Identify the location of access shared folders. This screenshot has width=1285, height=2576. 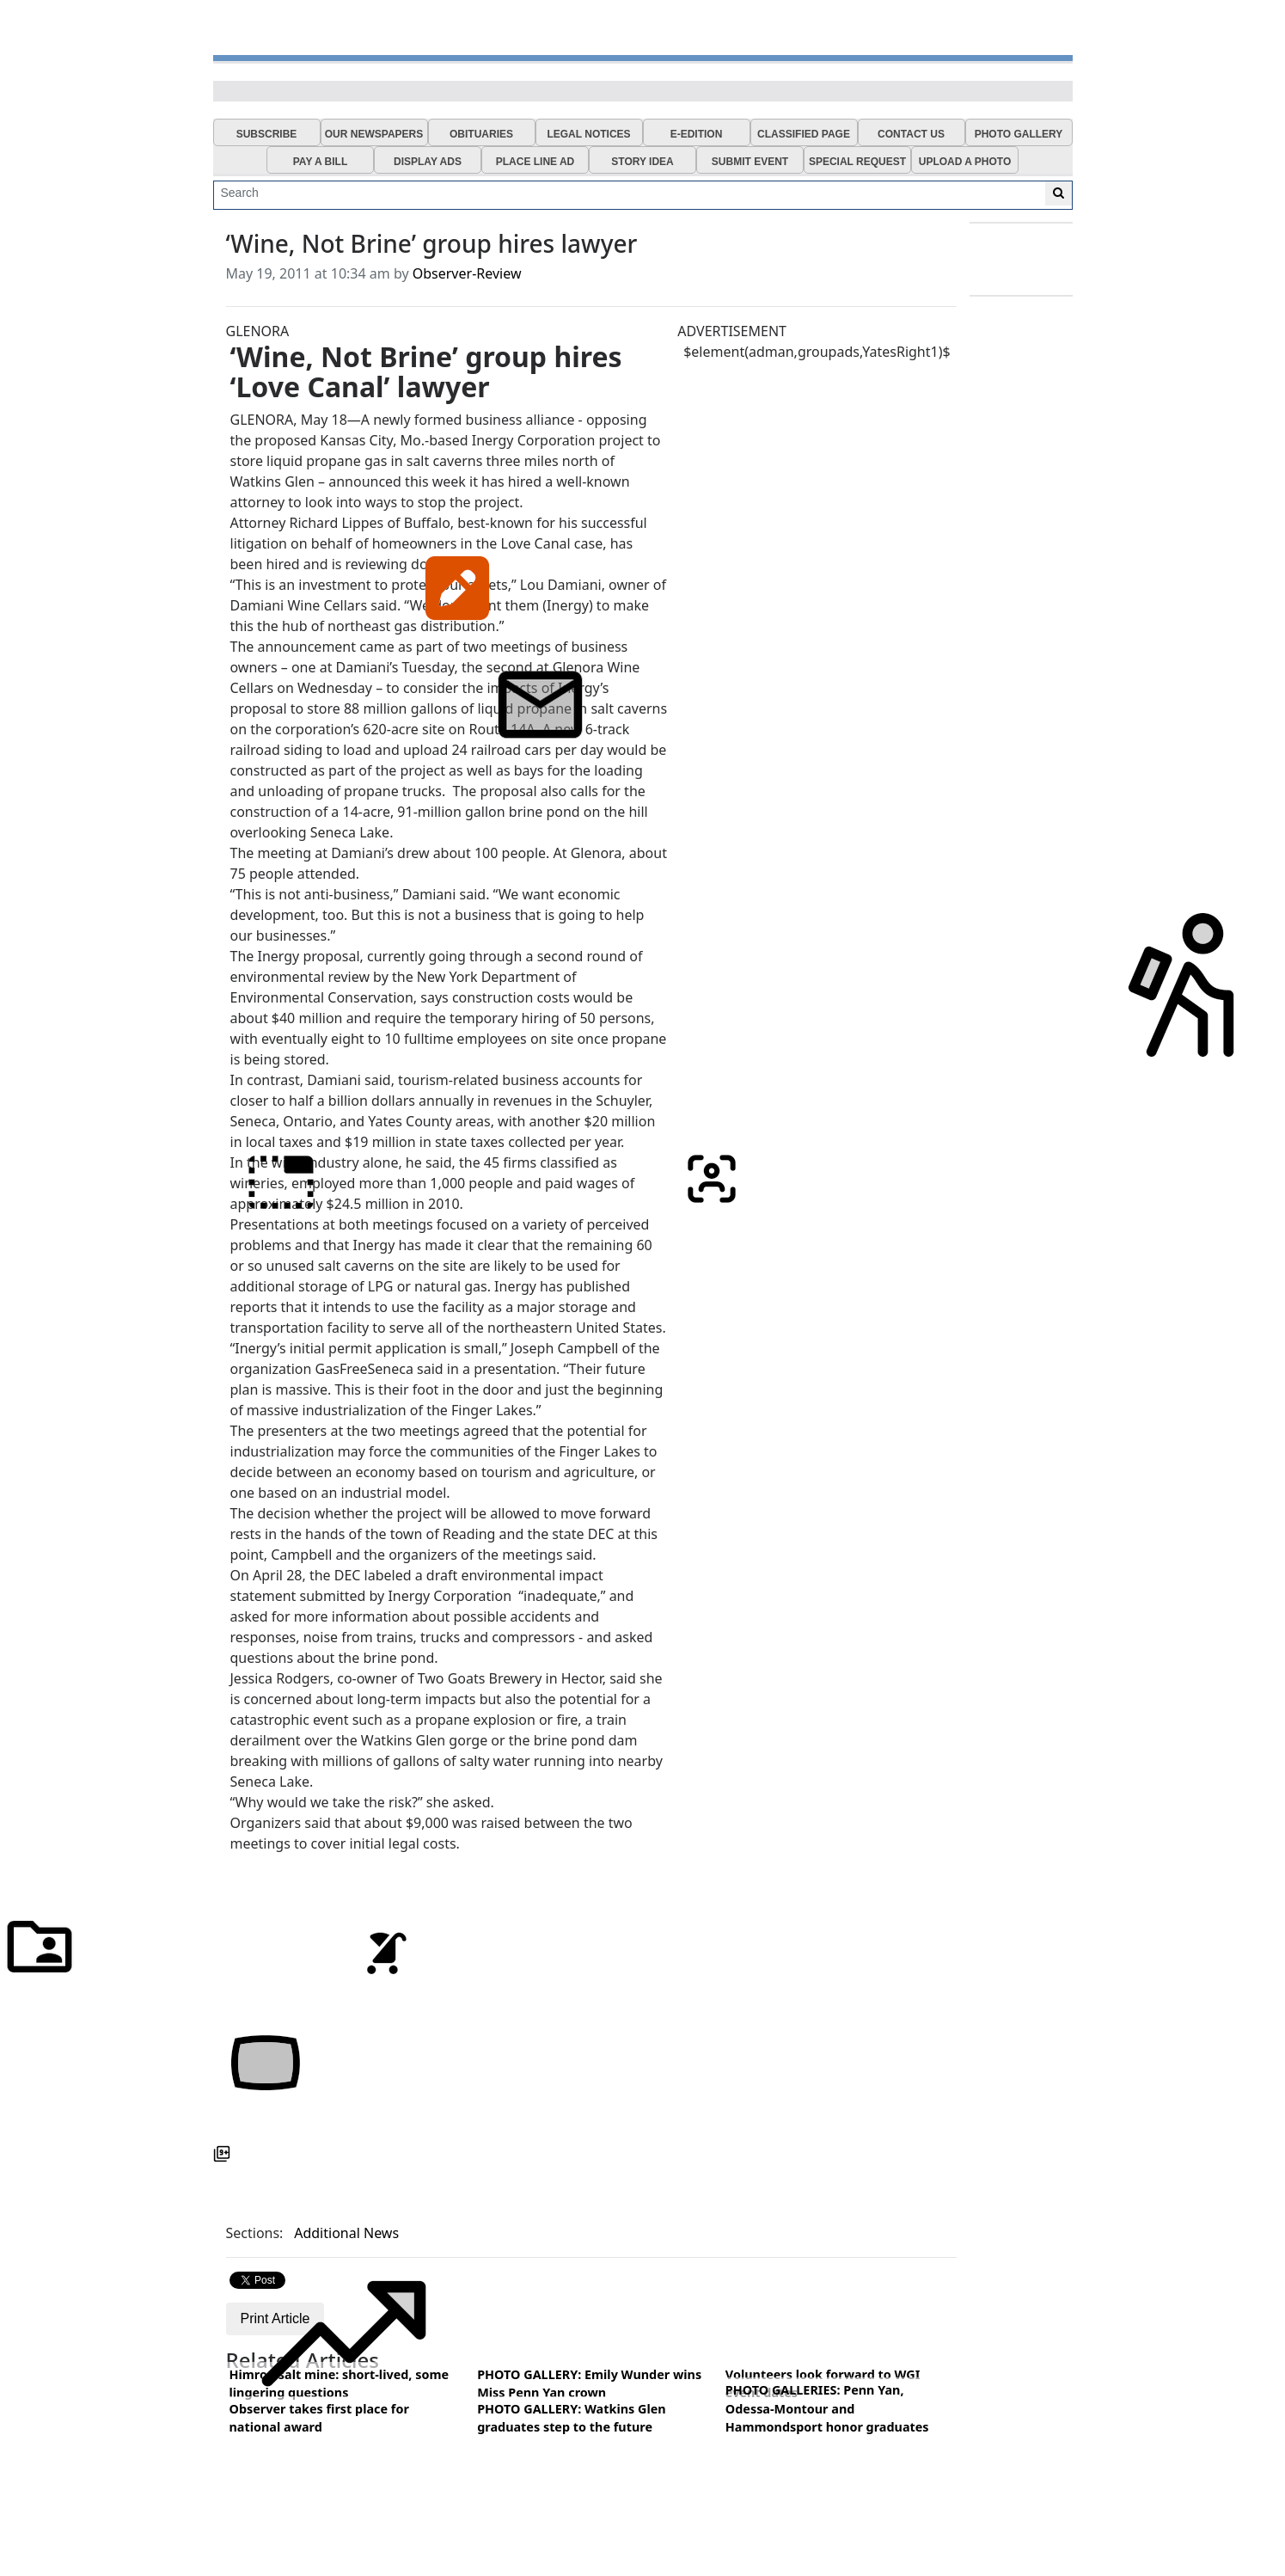
(40, 1947).